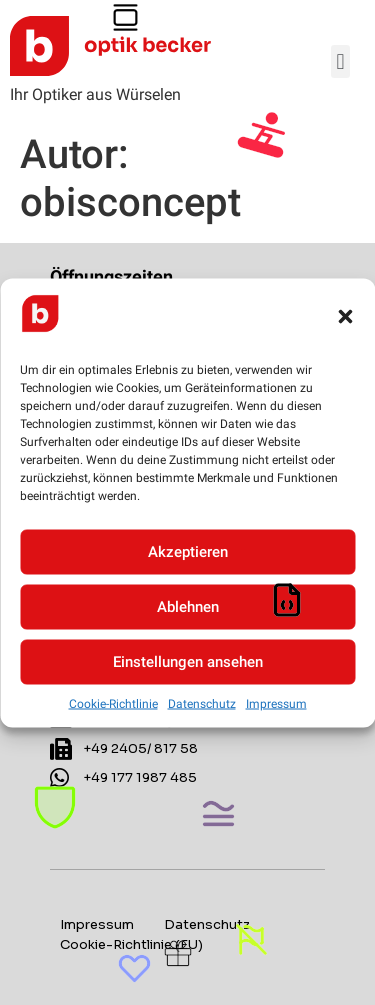 The height and width of the screenshot is (1005, 375). What do you see at coordinates (251, 939) in the screenshot?
I see `disable flag or marker` at bounding box center [251, 939].